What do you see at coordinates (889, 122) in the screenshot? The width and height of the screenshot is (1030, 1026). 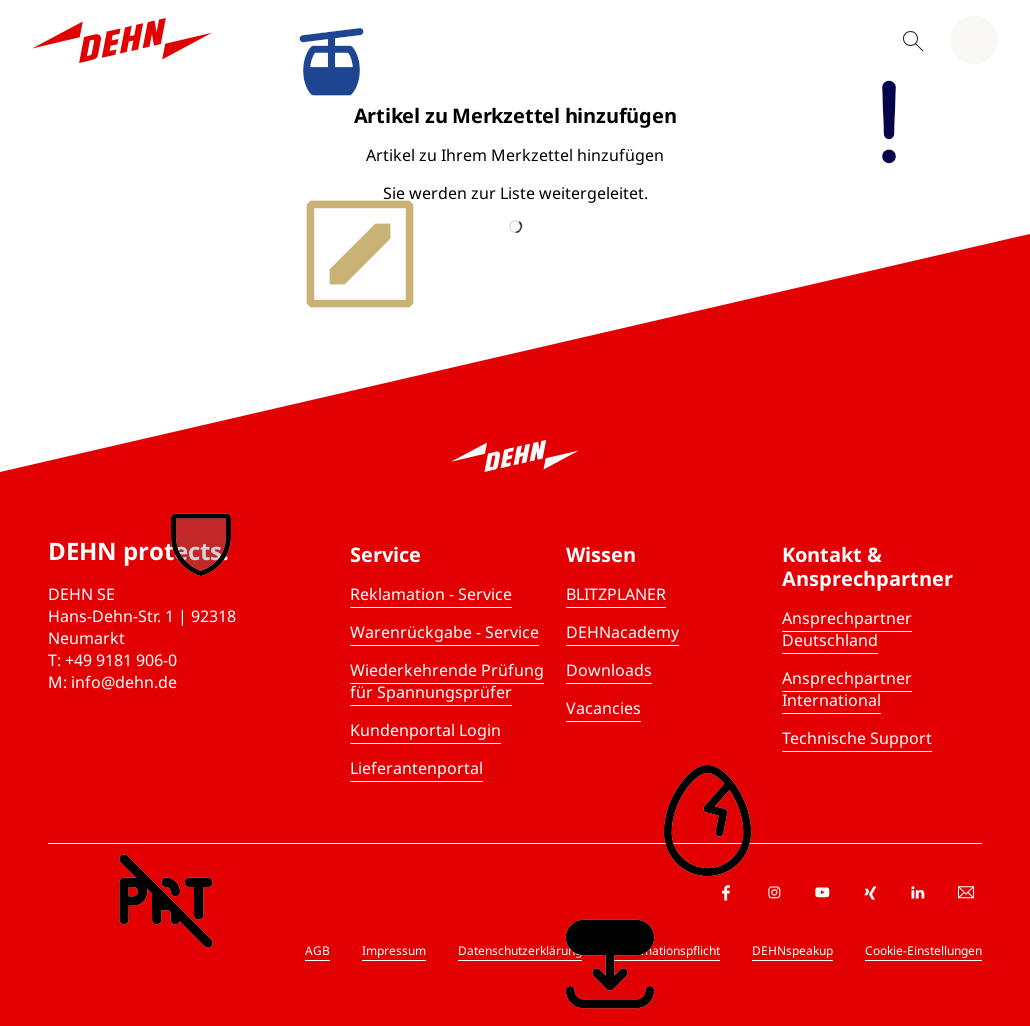 I see `indicates a warning or important notice` at bounding box center [889, 122].